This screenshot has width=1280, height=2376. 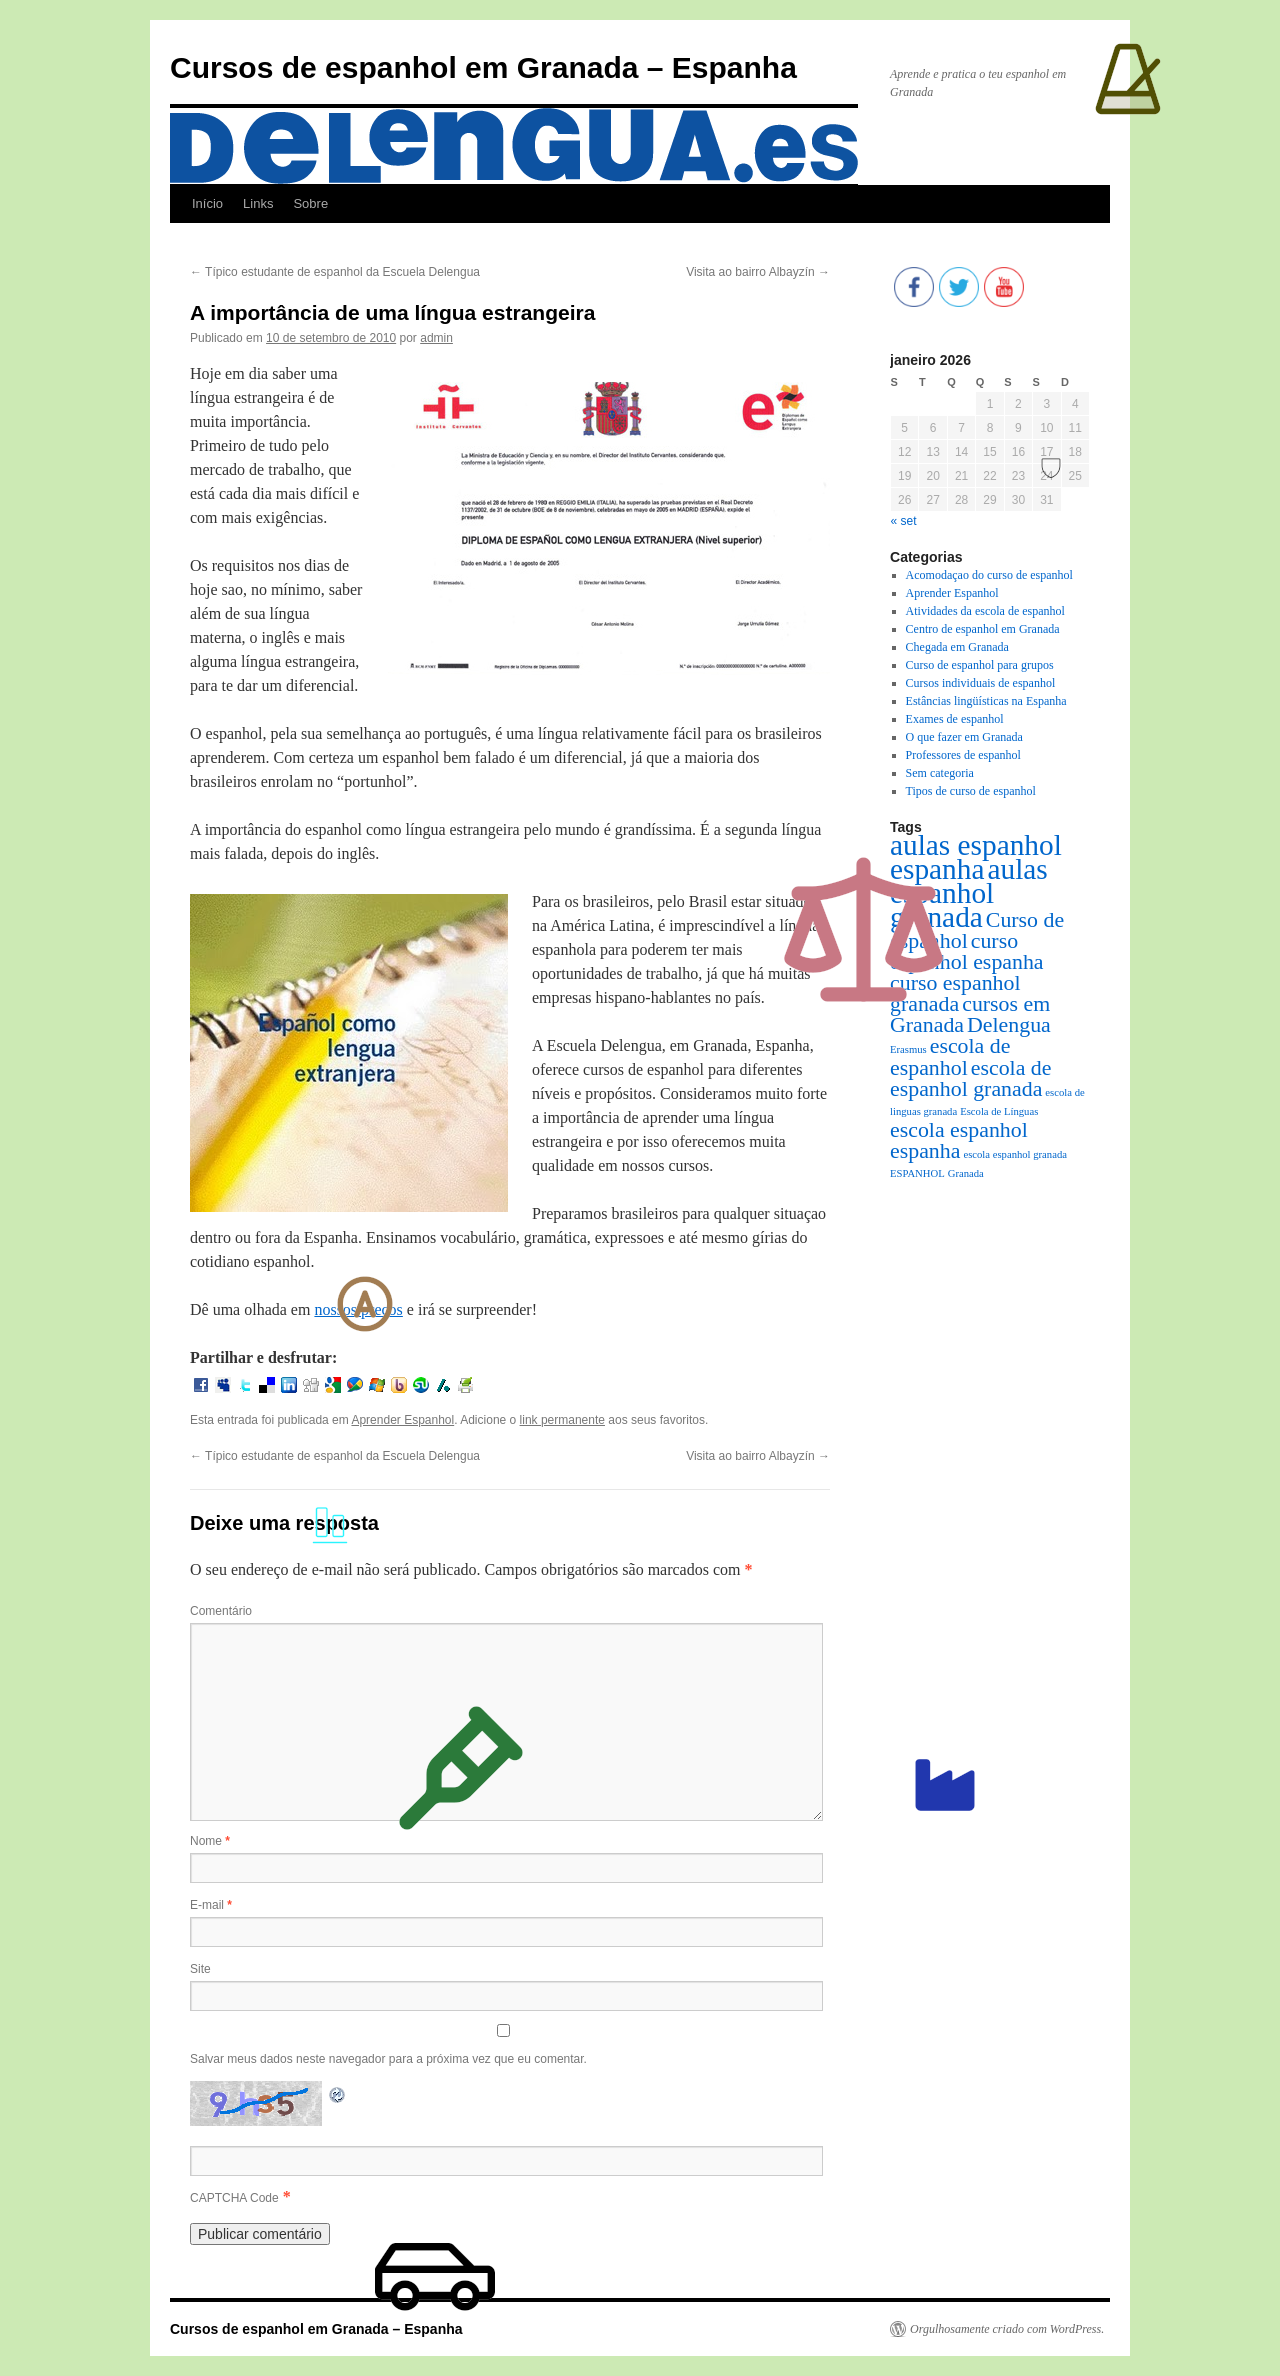 What do you see at coordinates (435, 2273) in the screenshot?
I see `select car or vehicle mode` at bounding box center [435, 2273].